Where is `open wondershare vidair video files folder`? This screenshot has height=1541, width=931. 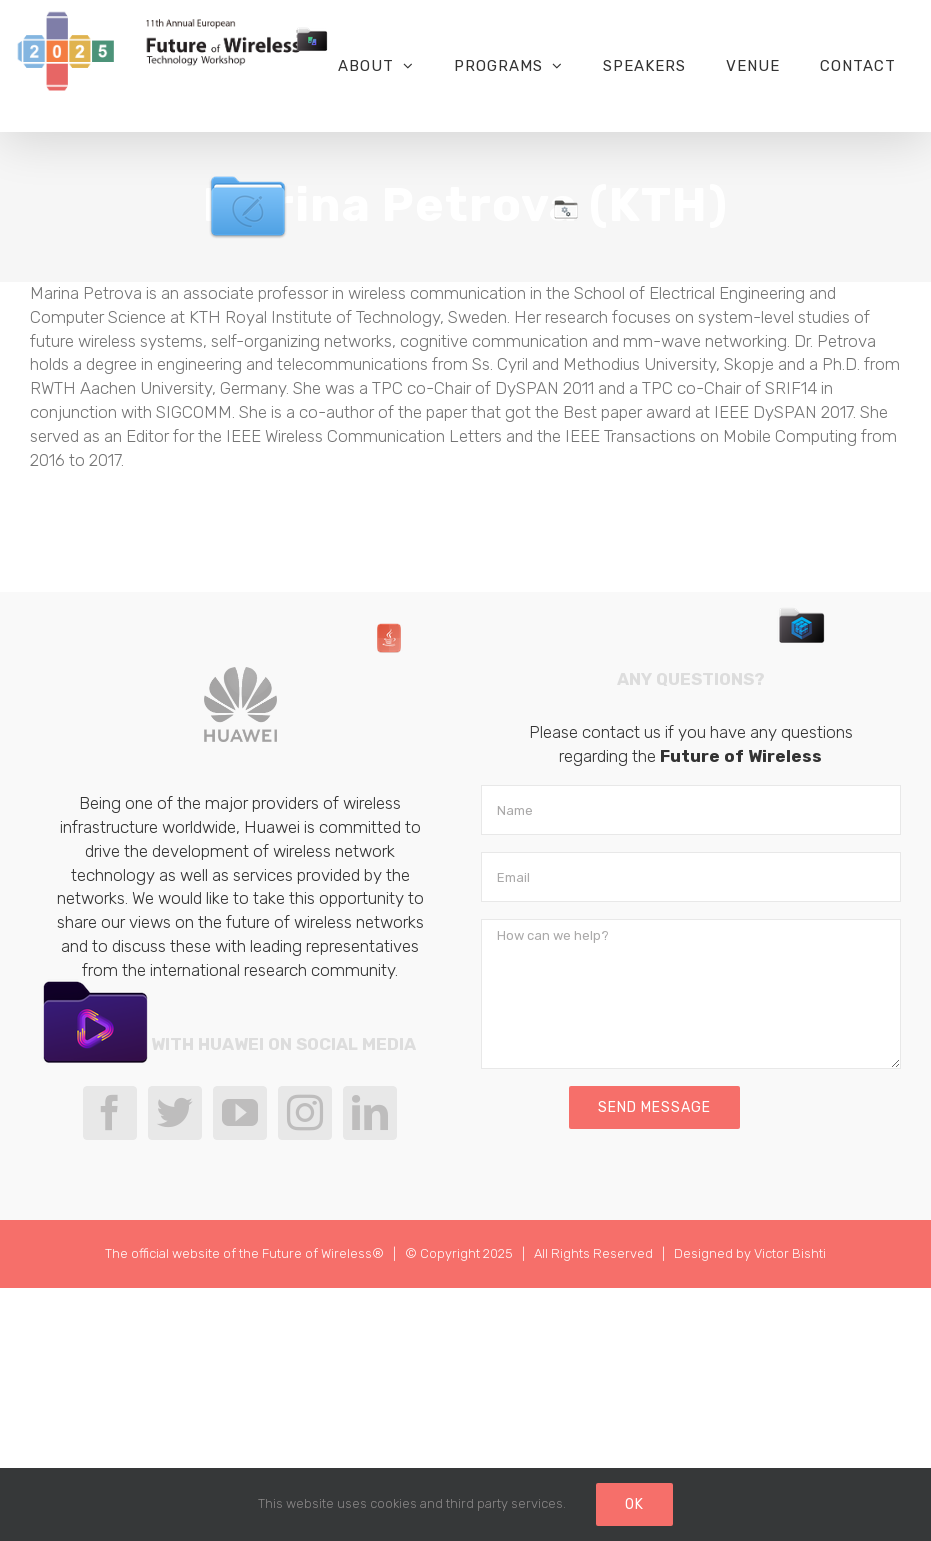
open wondershare vidair video files folder is located at coordinates (95, 1025).